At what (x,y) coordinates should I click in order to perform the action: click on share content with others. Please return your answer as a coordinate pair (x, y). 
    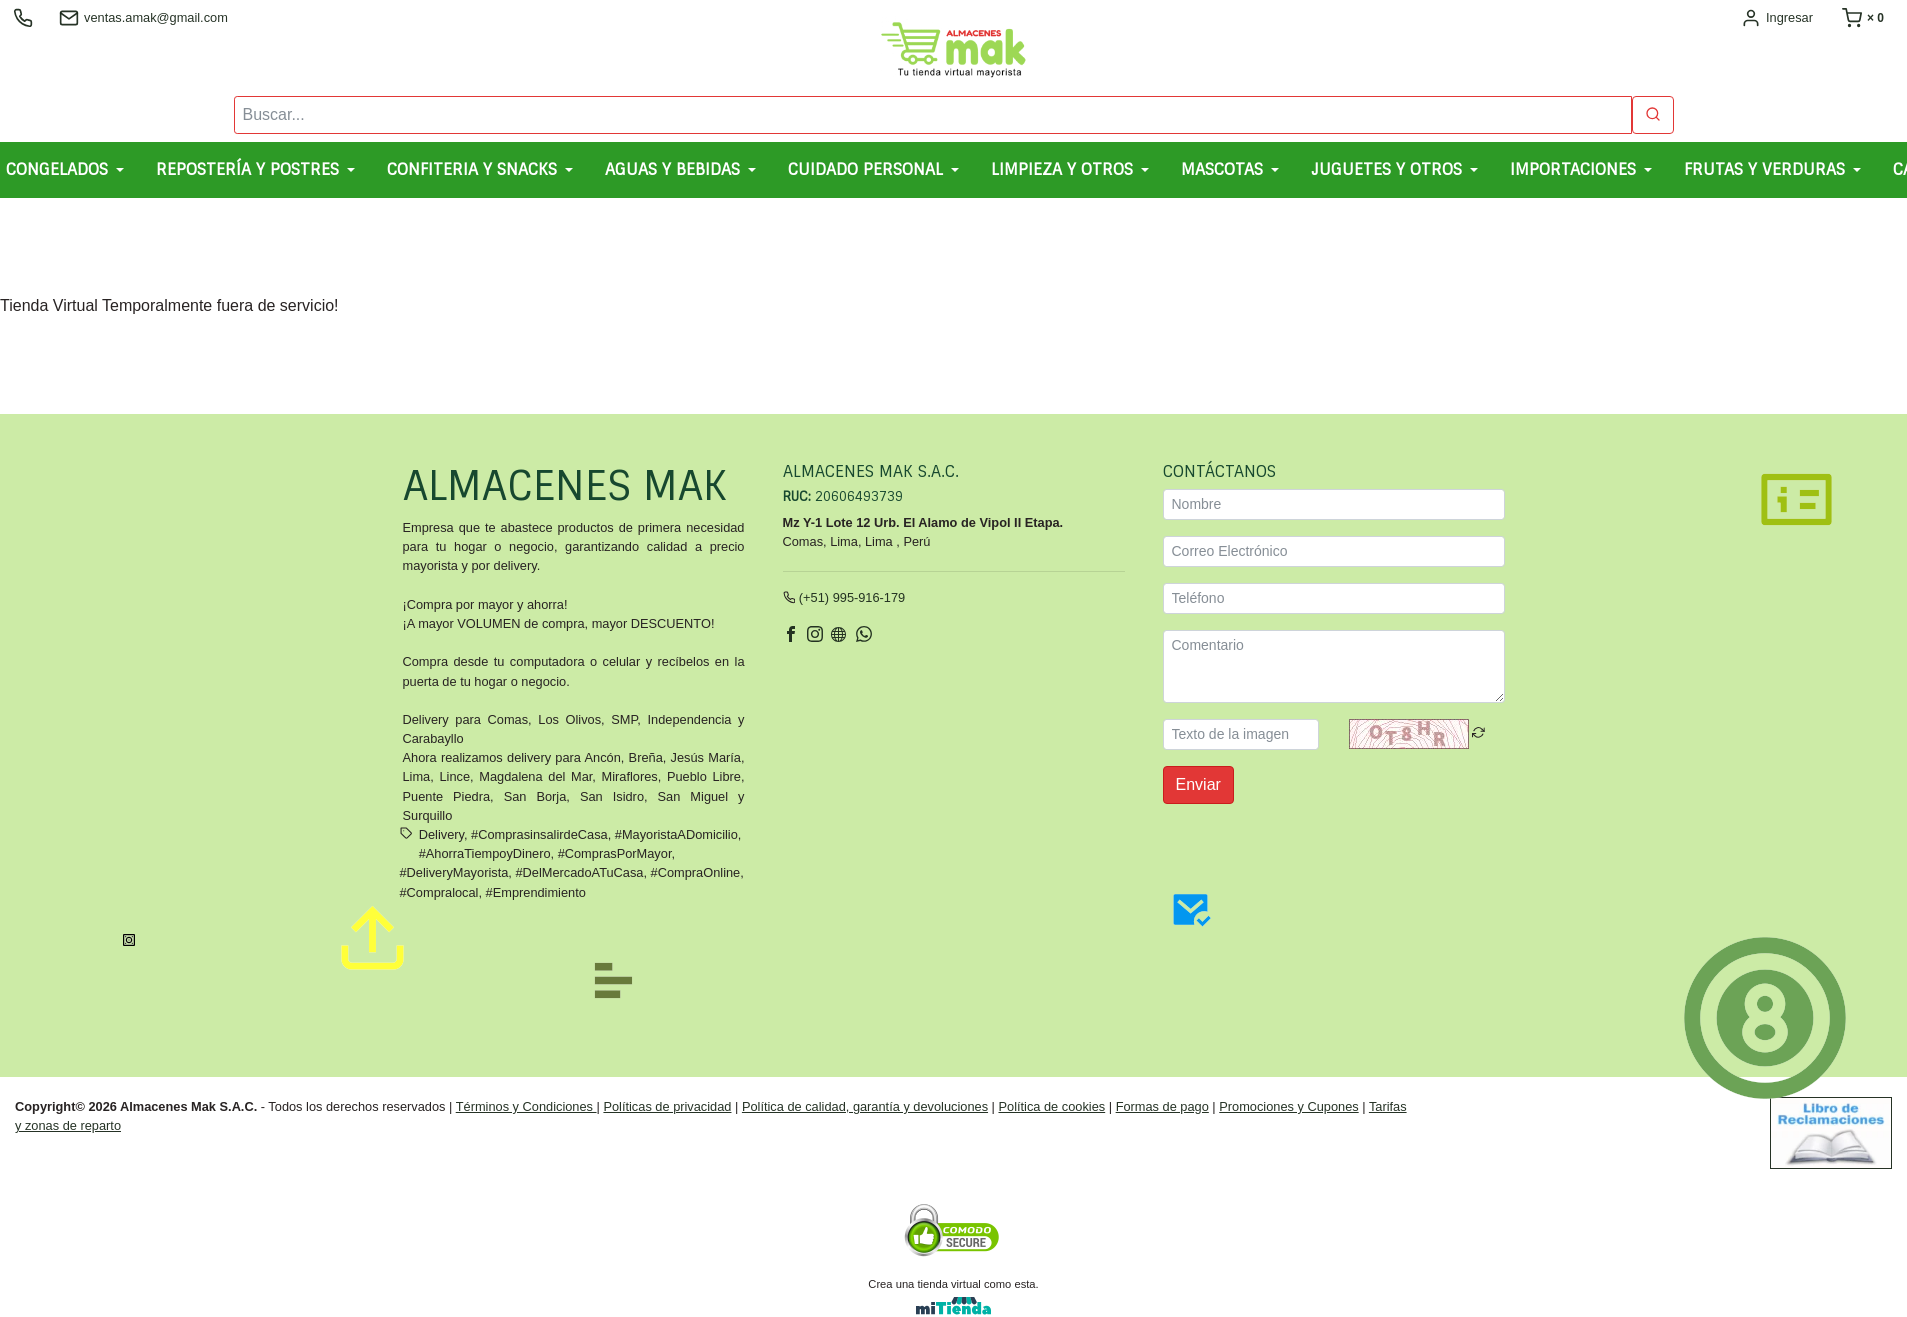
    Looking at the image, I should click on (372, 938).